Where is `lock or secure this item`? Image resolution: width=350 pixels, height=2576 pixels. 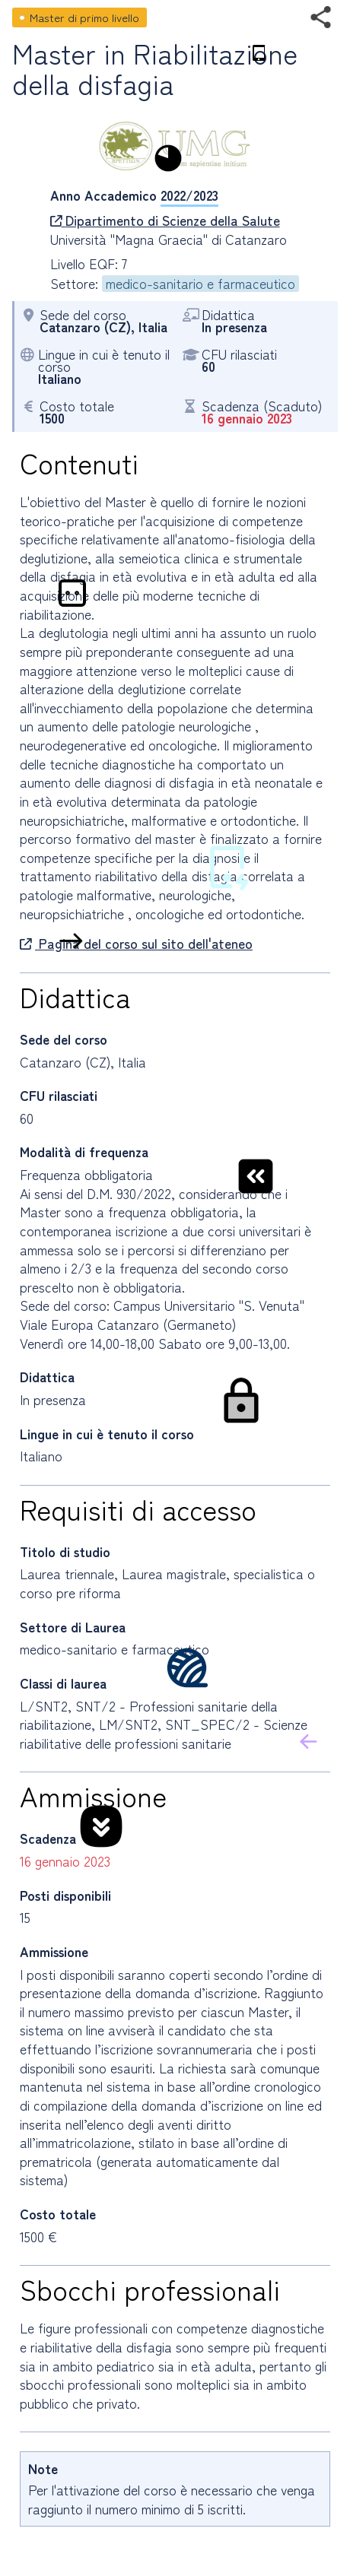
lock or secure this item is located at coordinates (241, 1401).